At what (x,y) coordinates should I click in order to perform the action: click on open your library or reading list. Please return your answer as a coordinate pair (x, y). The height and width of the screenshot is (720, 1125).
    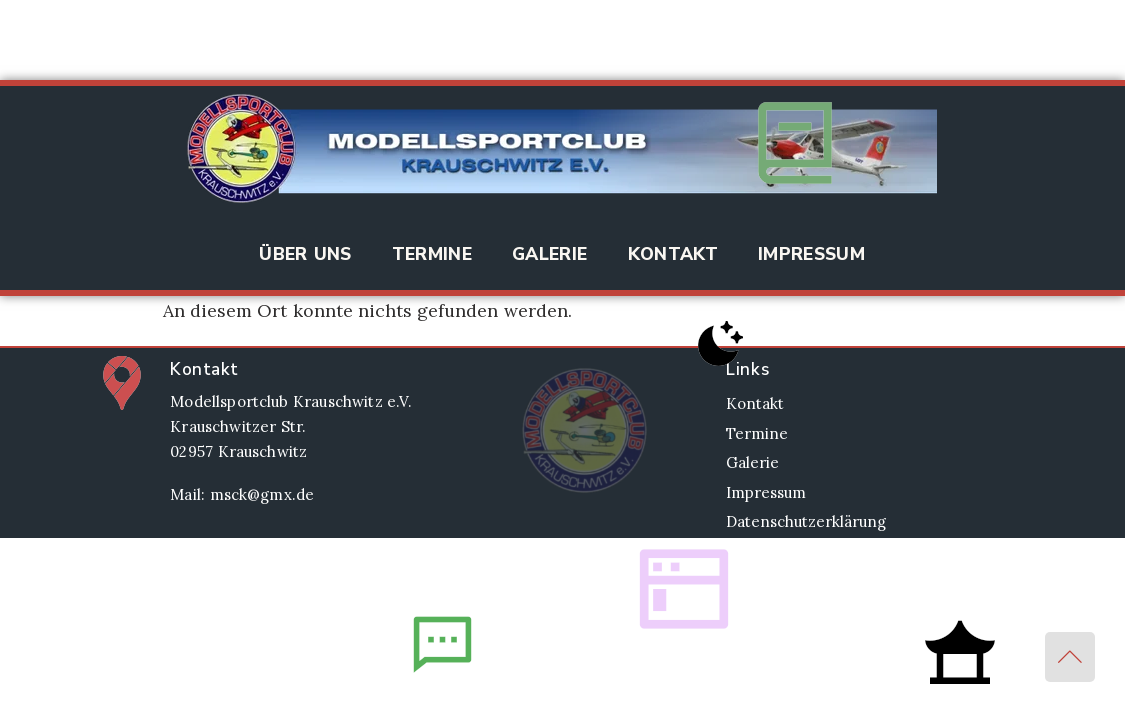
    Looking at the image, I should click on (795, 143).